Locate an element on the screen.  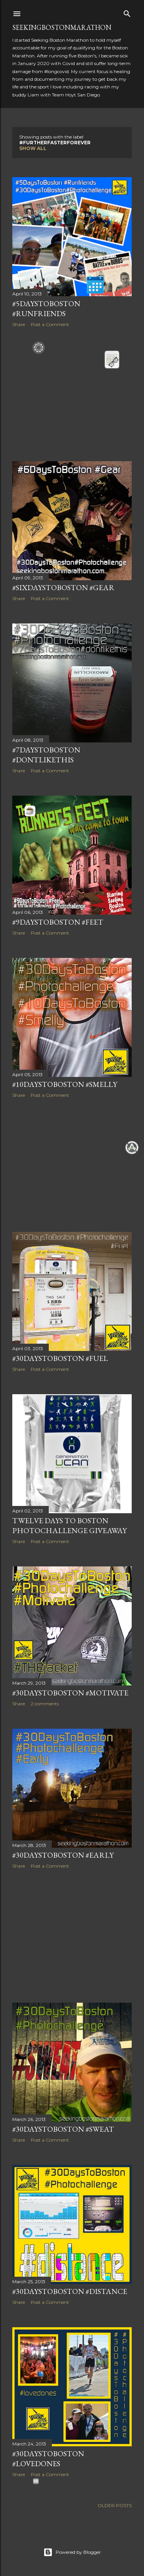
change desktop wallpaper settings is located at coordinates (40, 2374).